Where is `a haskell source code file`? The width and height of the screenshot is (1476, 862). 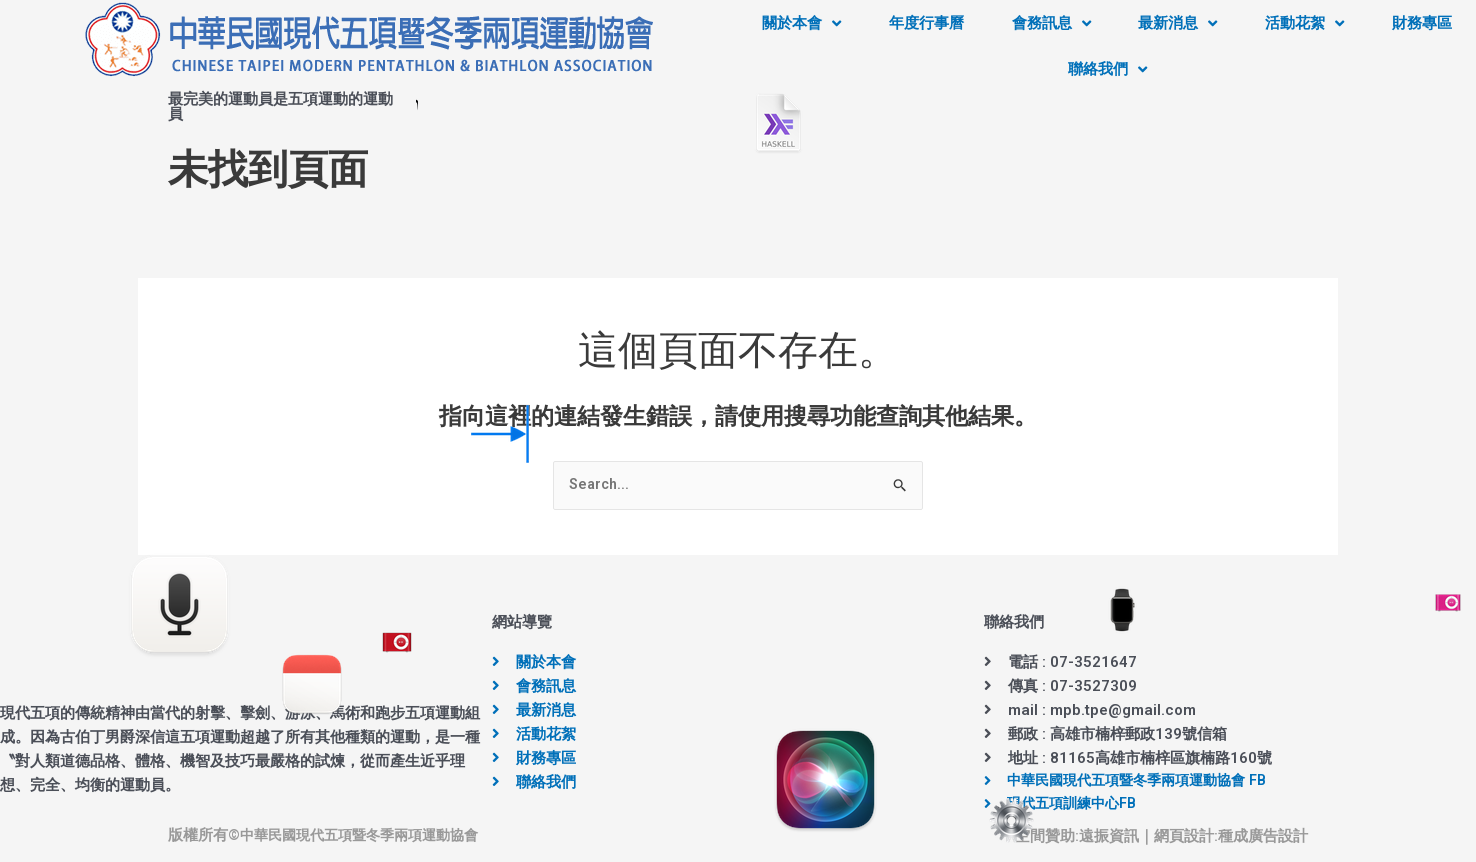
a haskell source code file is located at coordinates (778, 123).